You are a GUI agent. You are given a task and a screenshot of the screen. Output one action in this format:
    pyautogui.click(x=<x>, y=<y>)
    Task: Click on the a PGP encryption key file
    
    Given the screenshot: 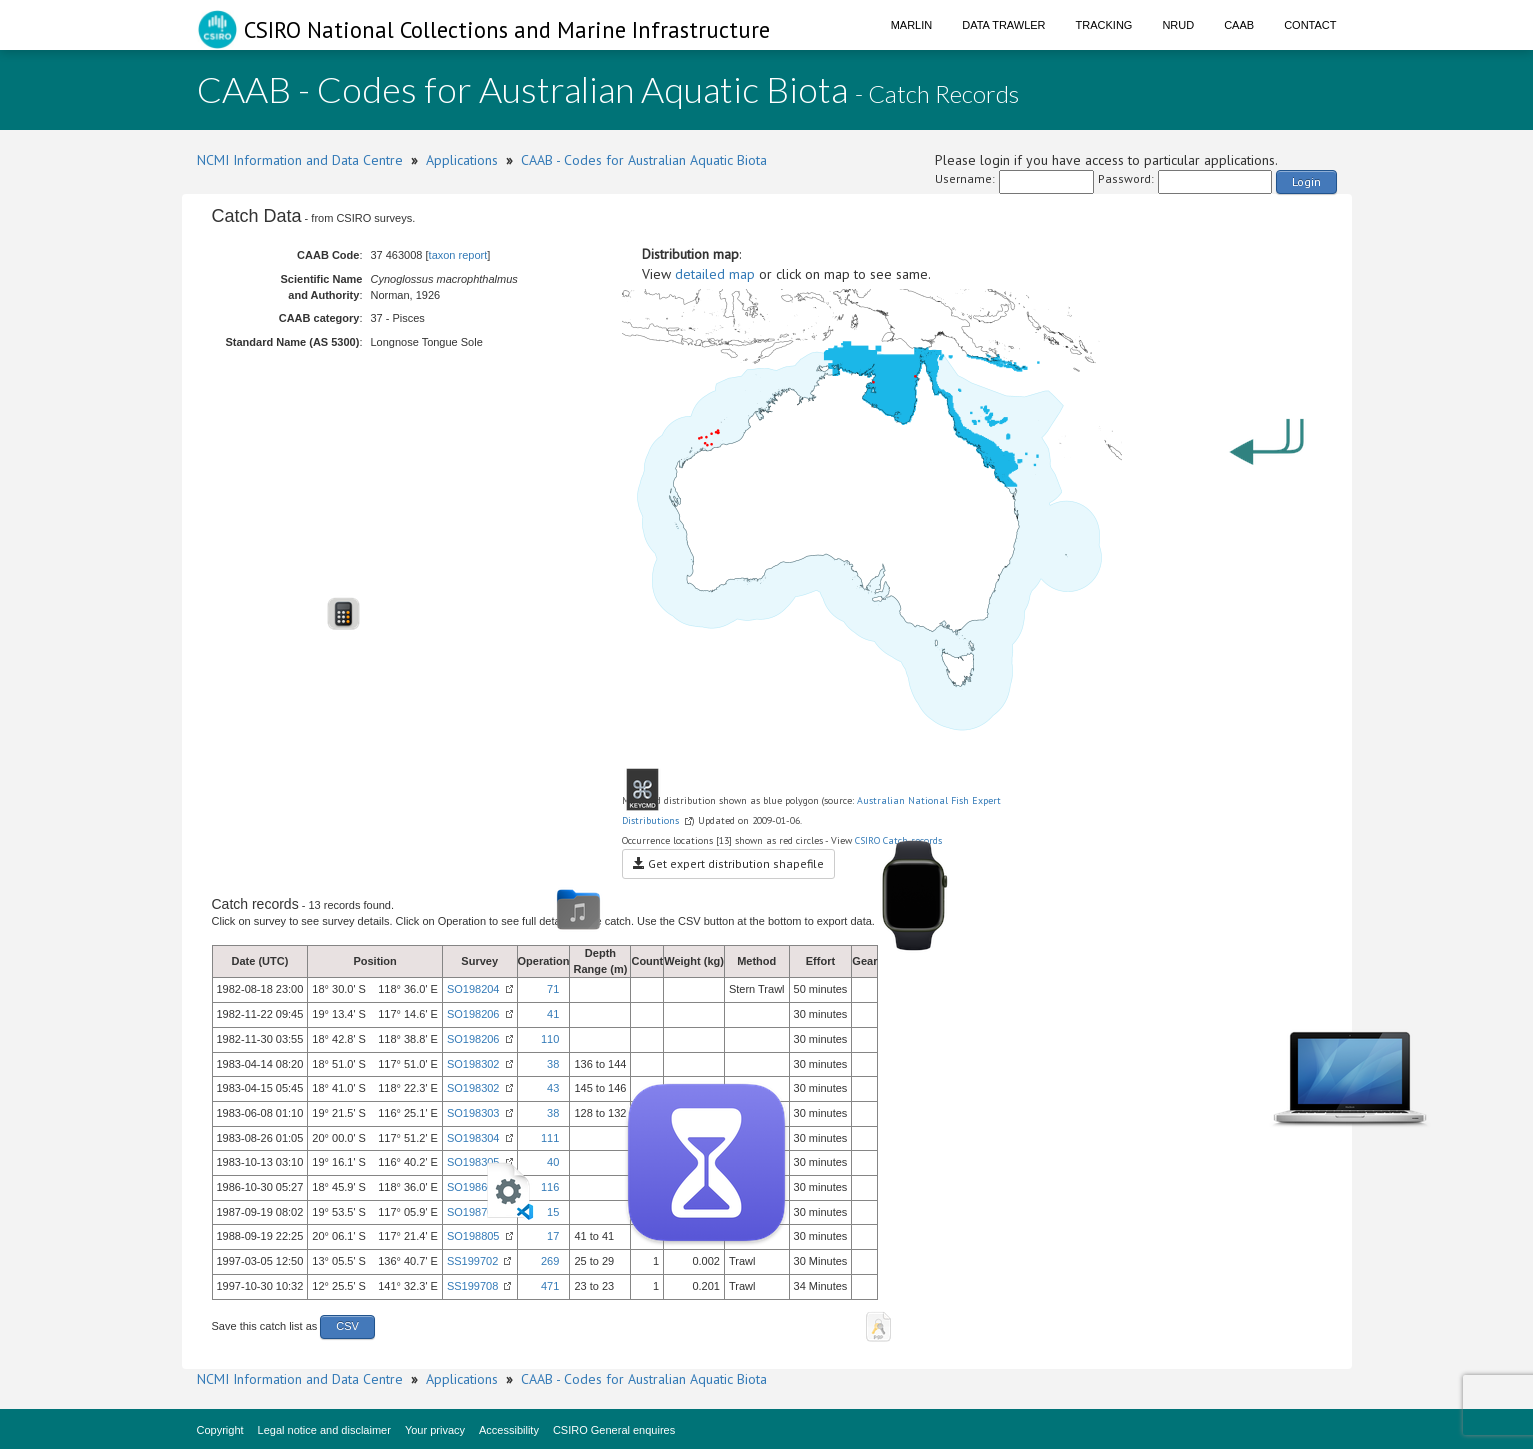 What is the action you would take?
    pyautogui.click(x=878, y=1326)
    